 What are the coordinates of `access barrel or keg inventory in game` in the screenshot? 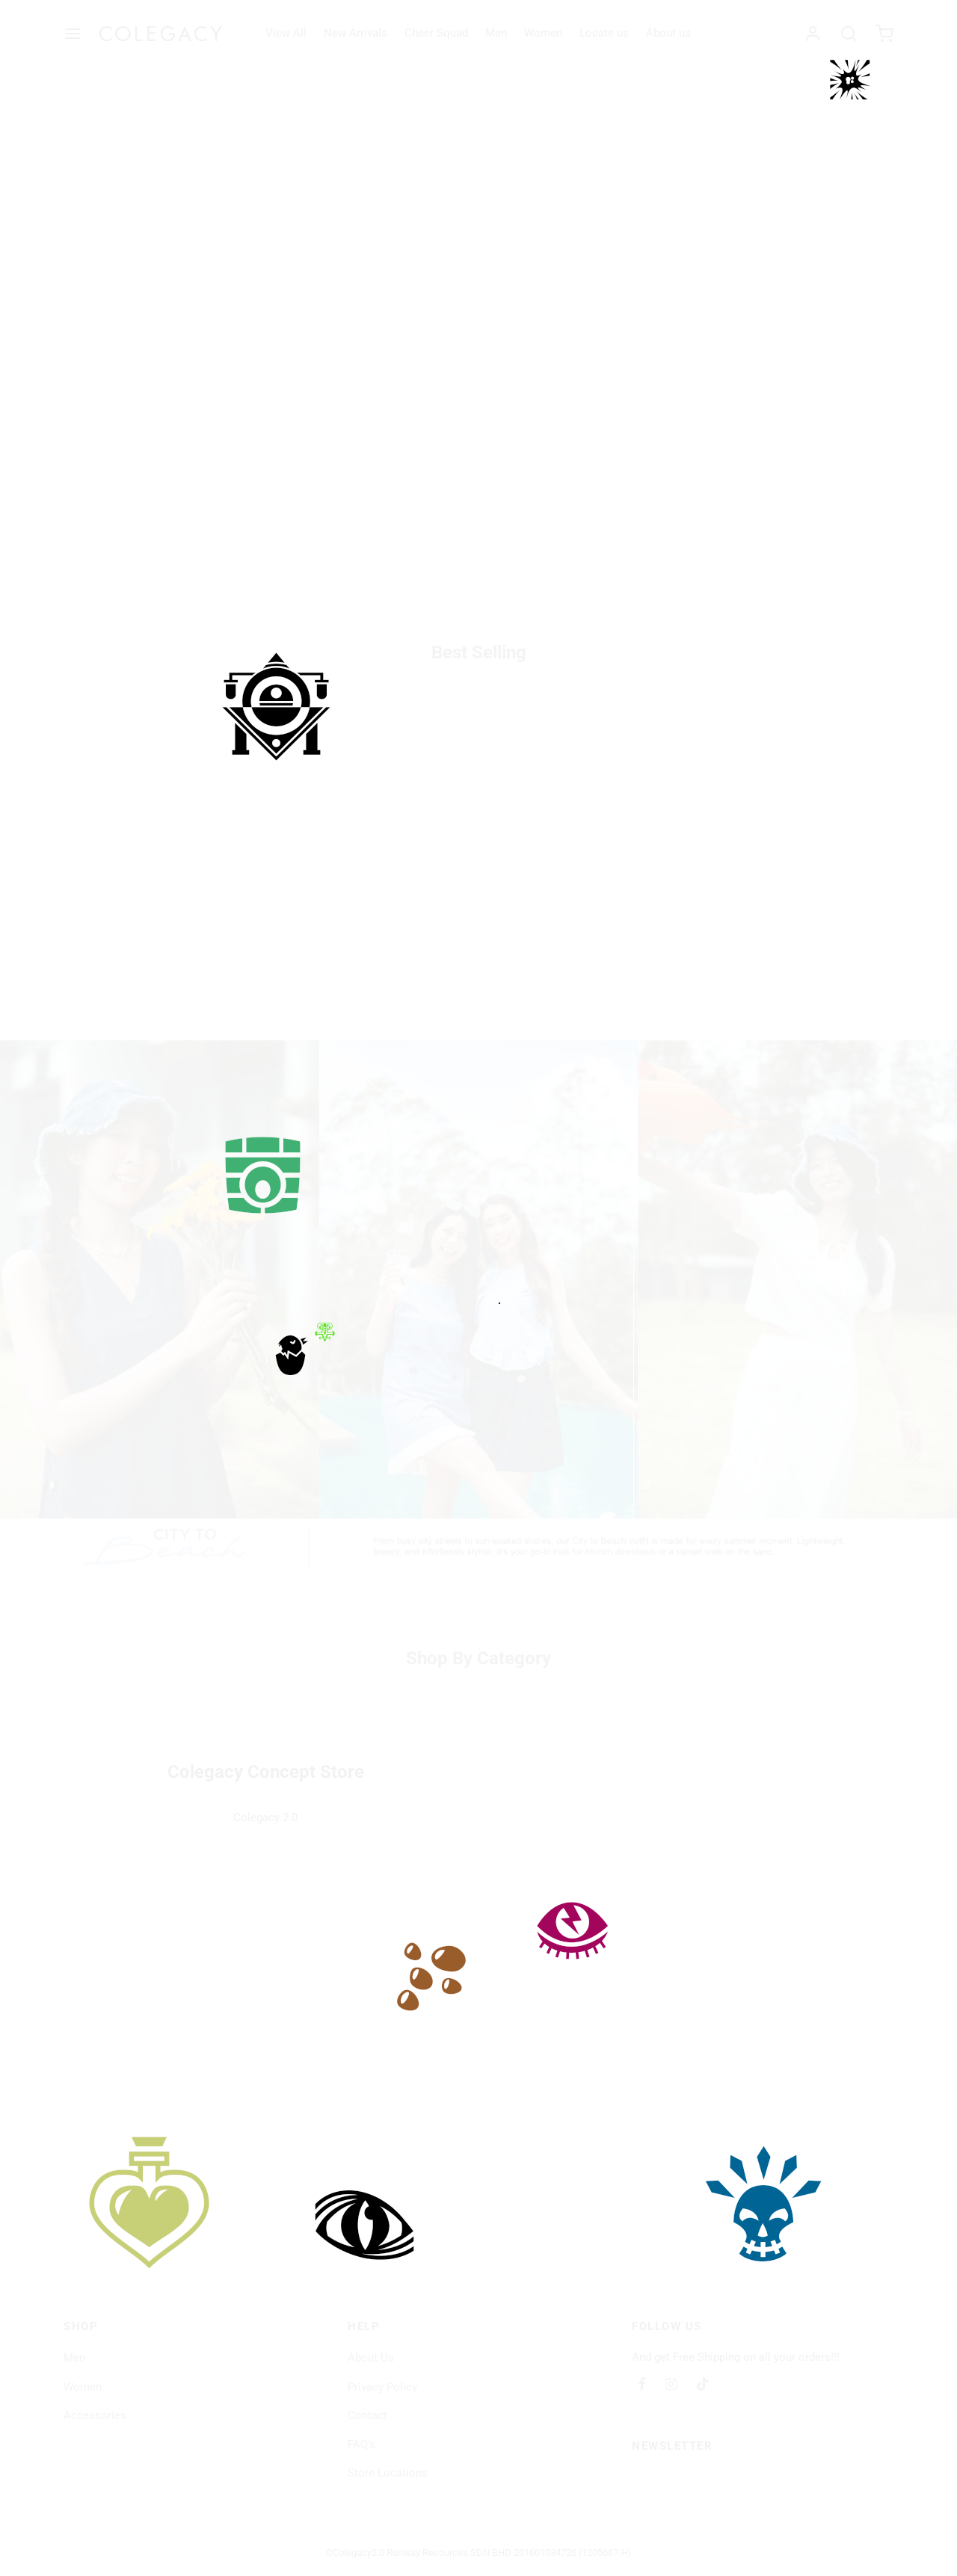 It's located at (262, 1175).